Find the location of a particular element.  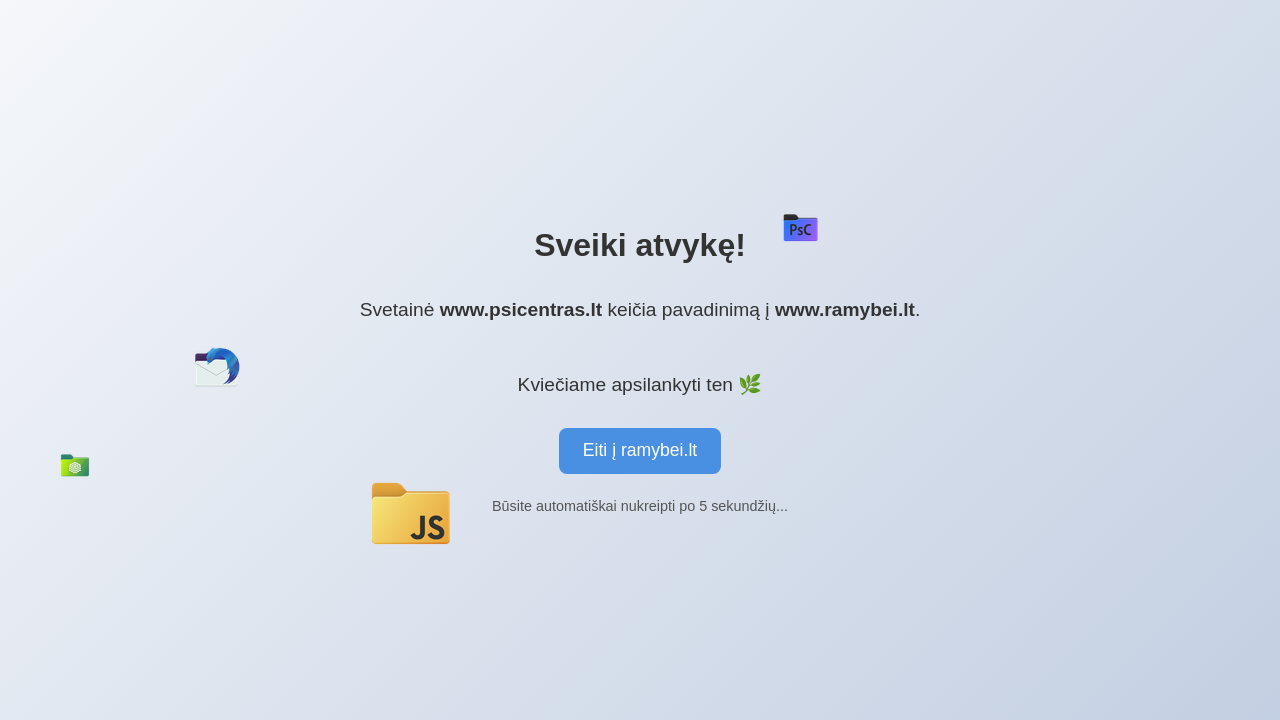

open thunderbird email folder is located at coordinates (216, 371).